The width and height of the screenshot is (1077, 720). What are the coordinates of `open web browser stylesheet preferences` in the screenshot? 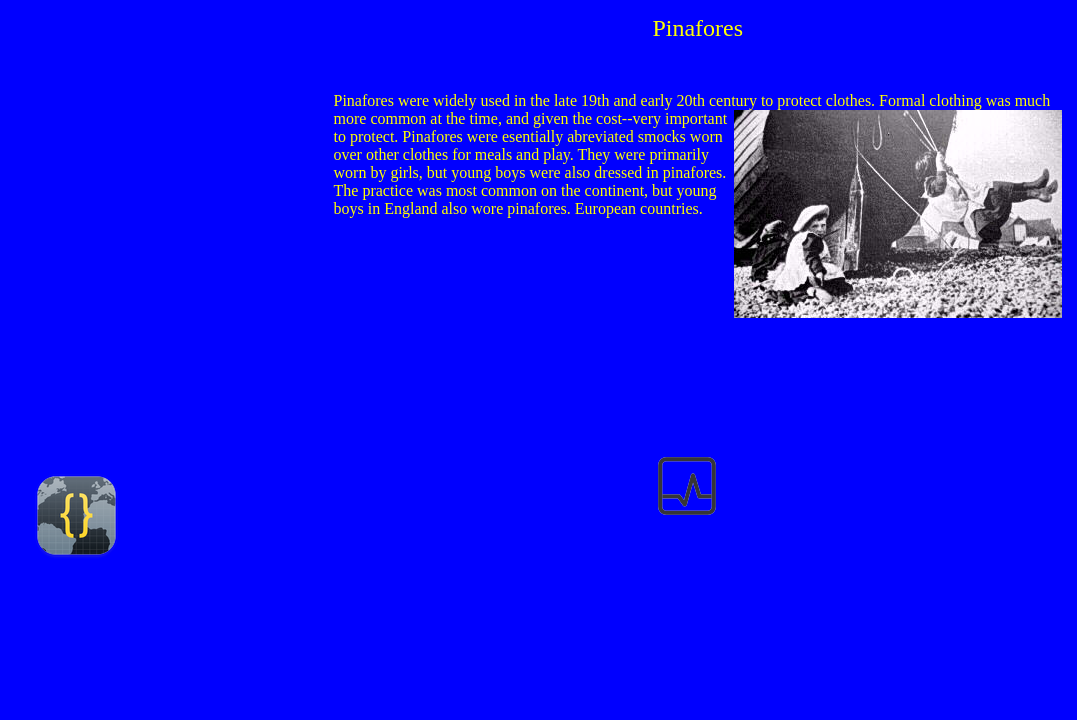 It's located at (76, 515).